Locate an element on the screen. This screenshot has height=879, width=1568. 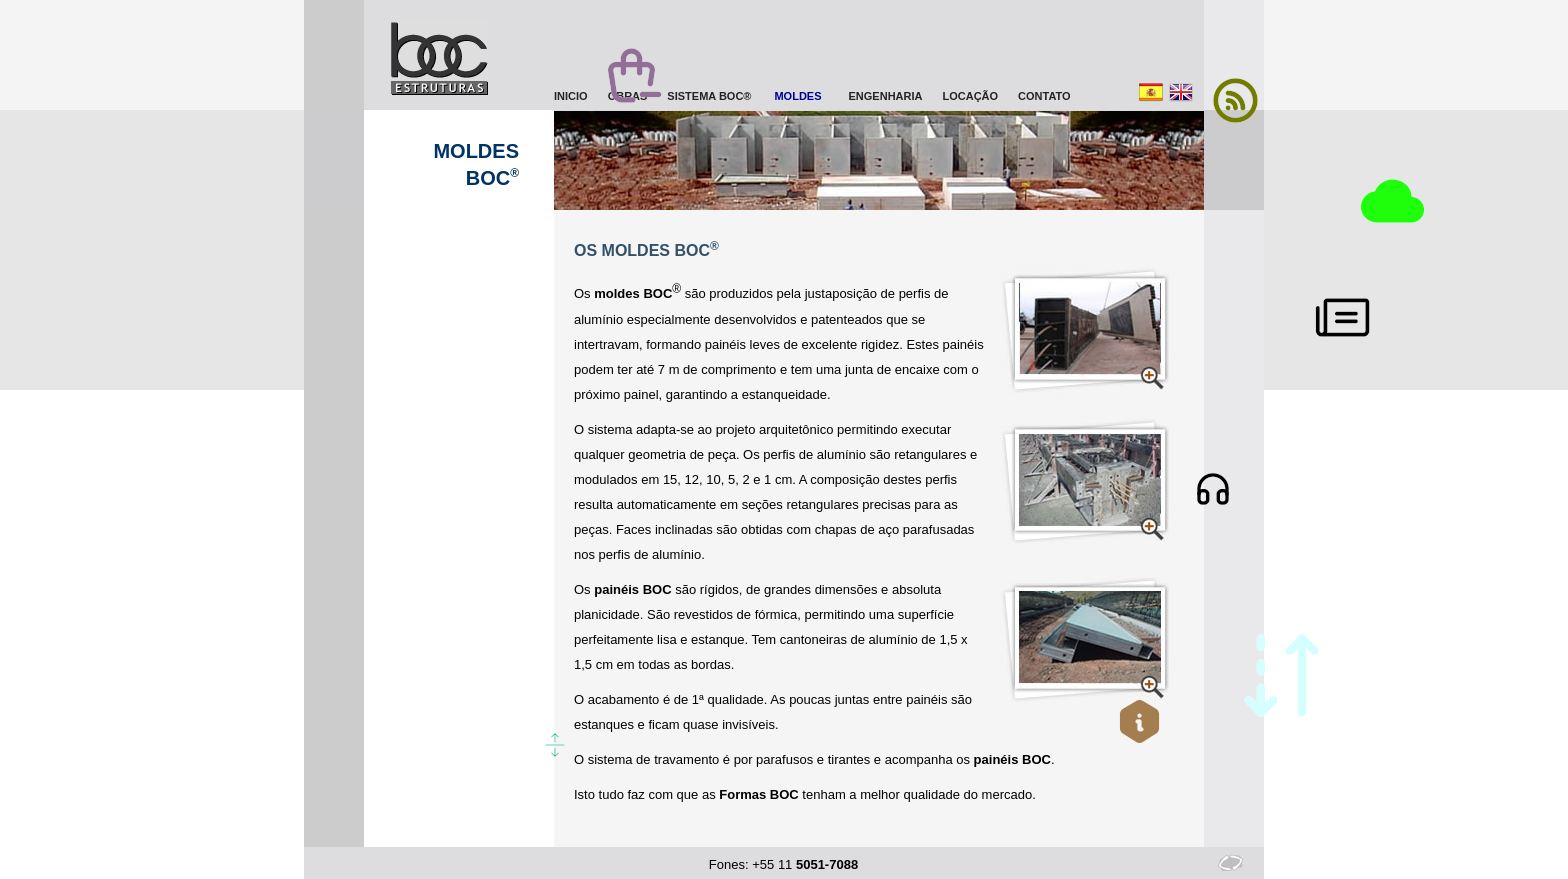
upload or transfer data upward is located at coordinates (1281, 675).